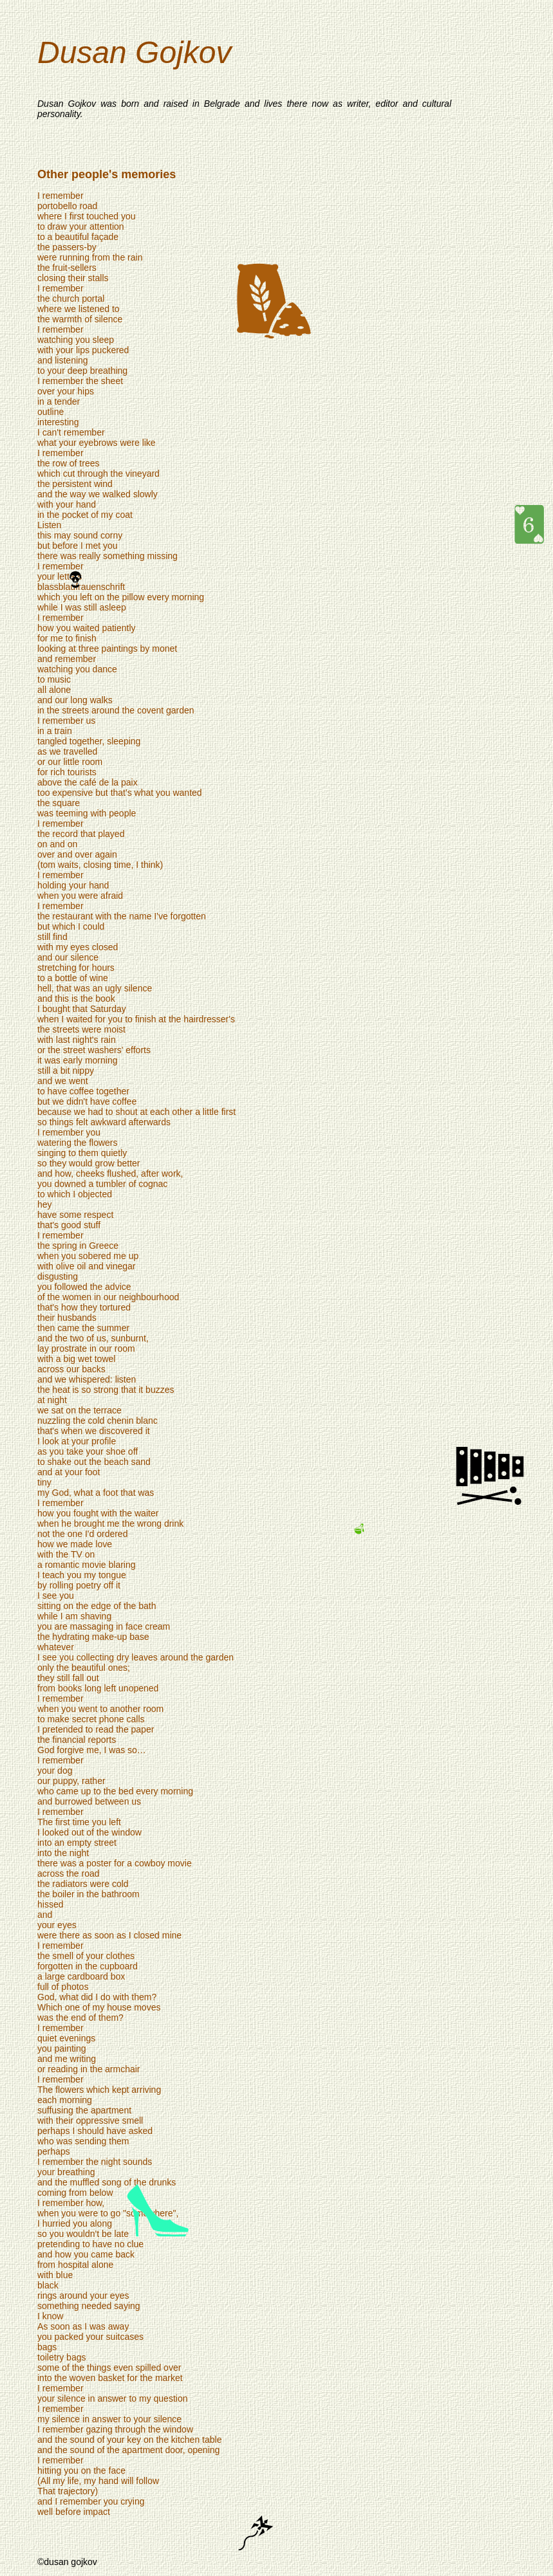 Image resolution: width=553 pixels, height=2576 pixels. I want to click on dark humor or comedy category in a game, so click(75, 580).